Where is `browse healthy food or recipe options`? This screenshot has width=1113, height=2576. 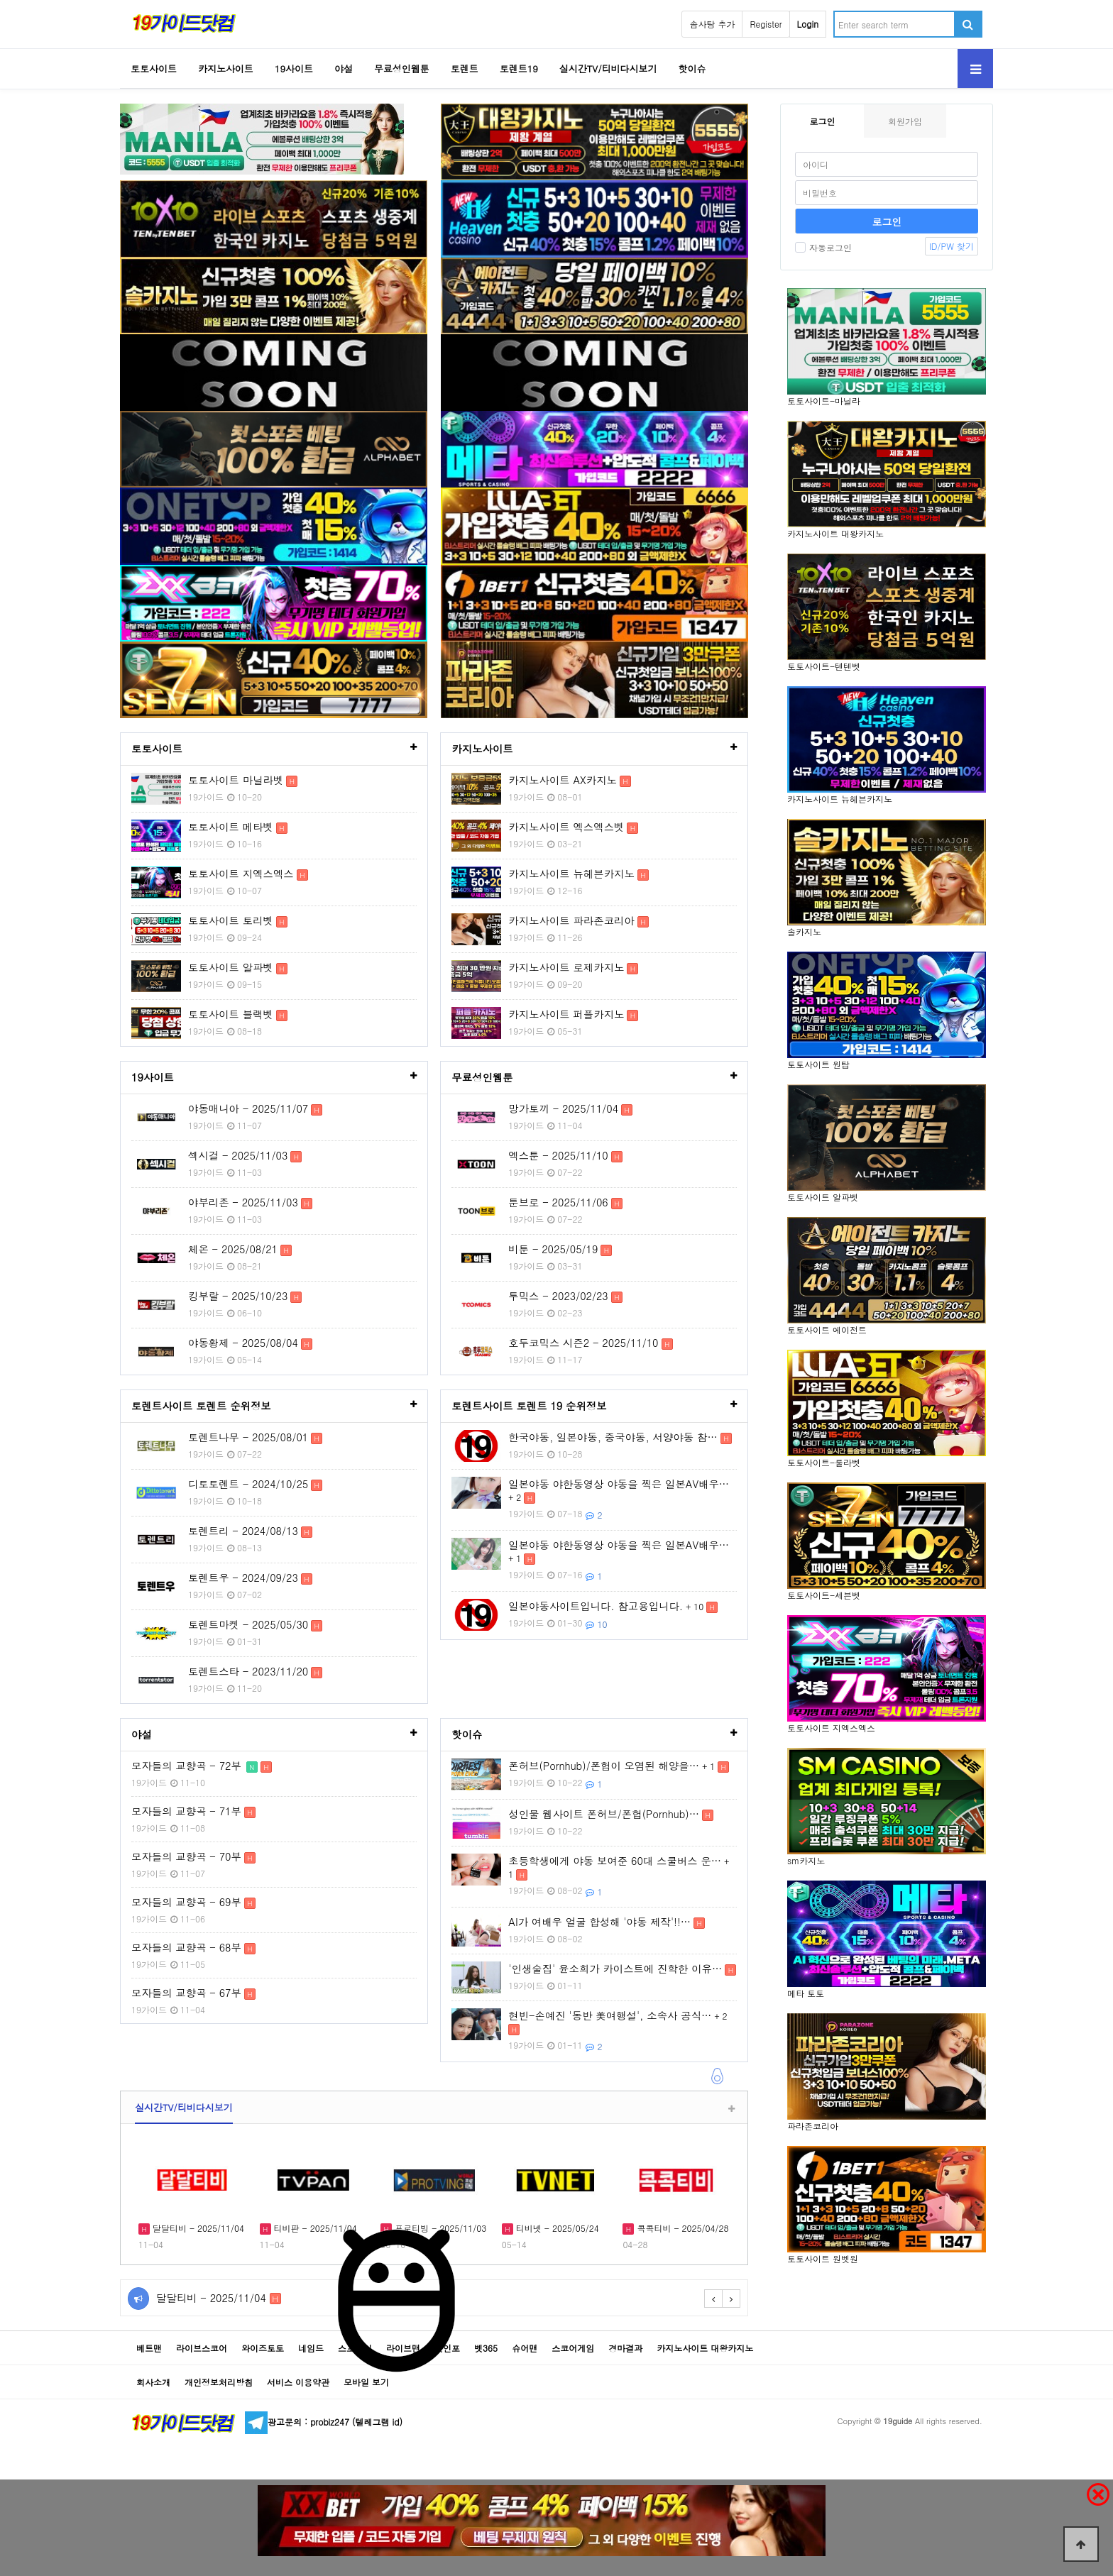
browse healthy food or recipe options is located at coordinates (717, 2076).